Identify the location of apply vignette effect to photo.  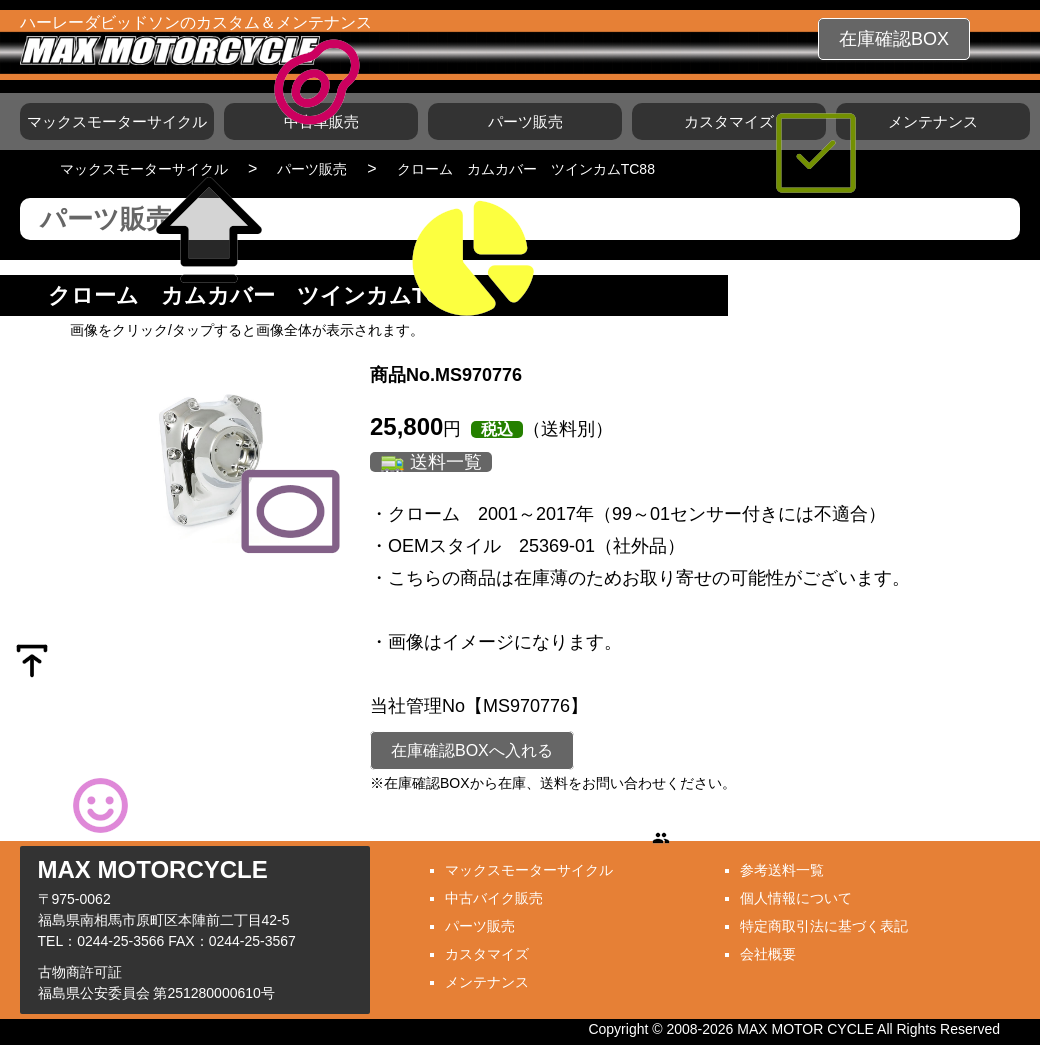
(290, 511).